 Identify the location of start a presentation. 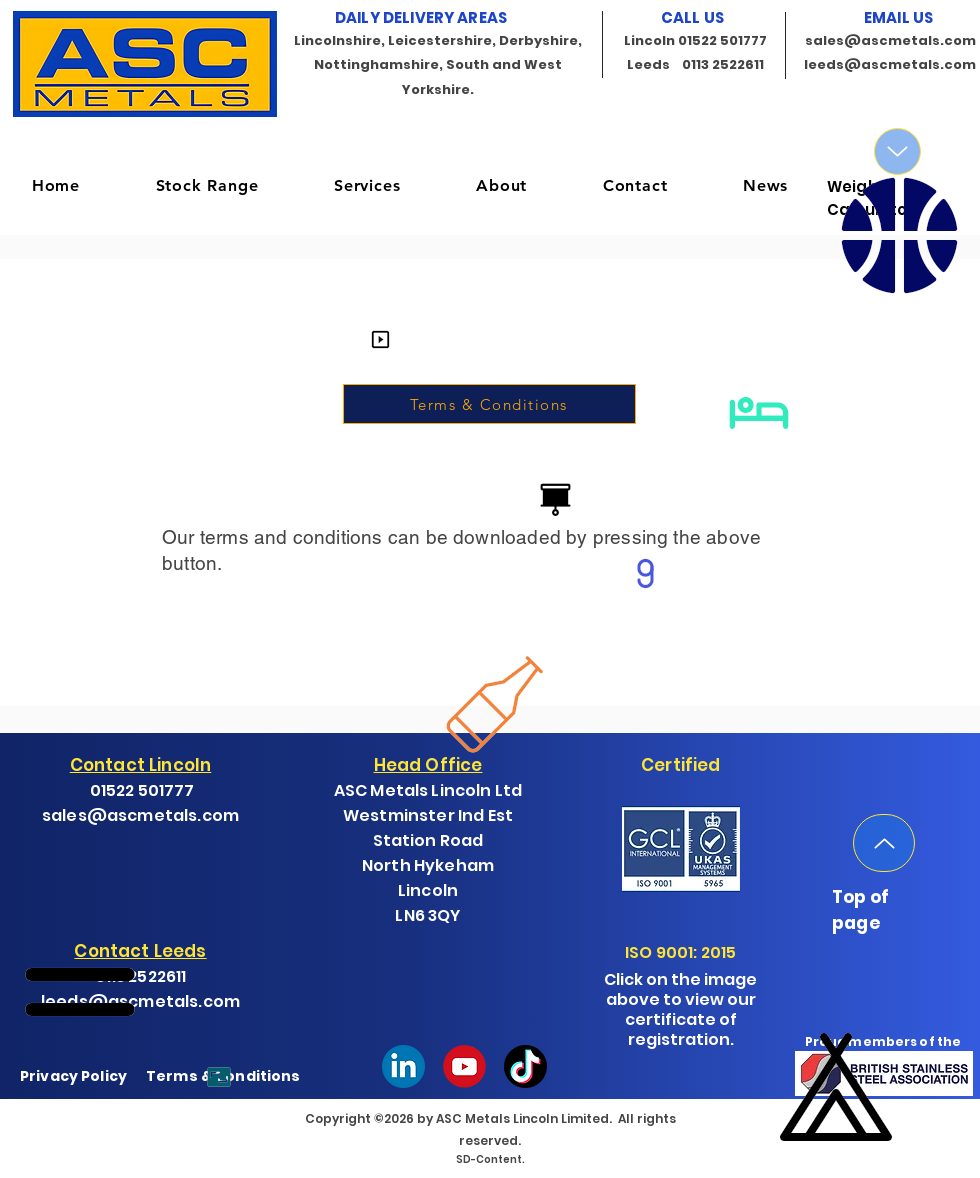
(555, 497).